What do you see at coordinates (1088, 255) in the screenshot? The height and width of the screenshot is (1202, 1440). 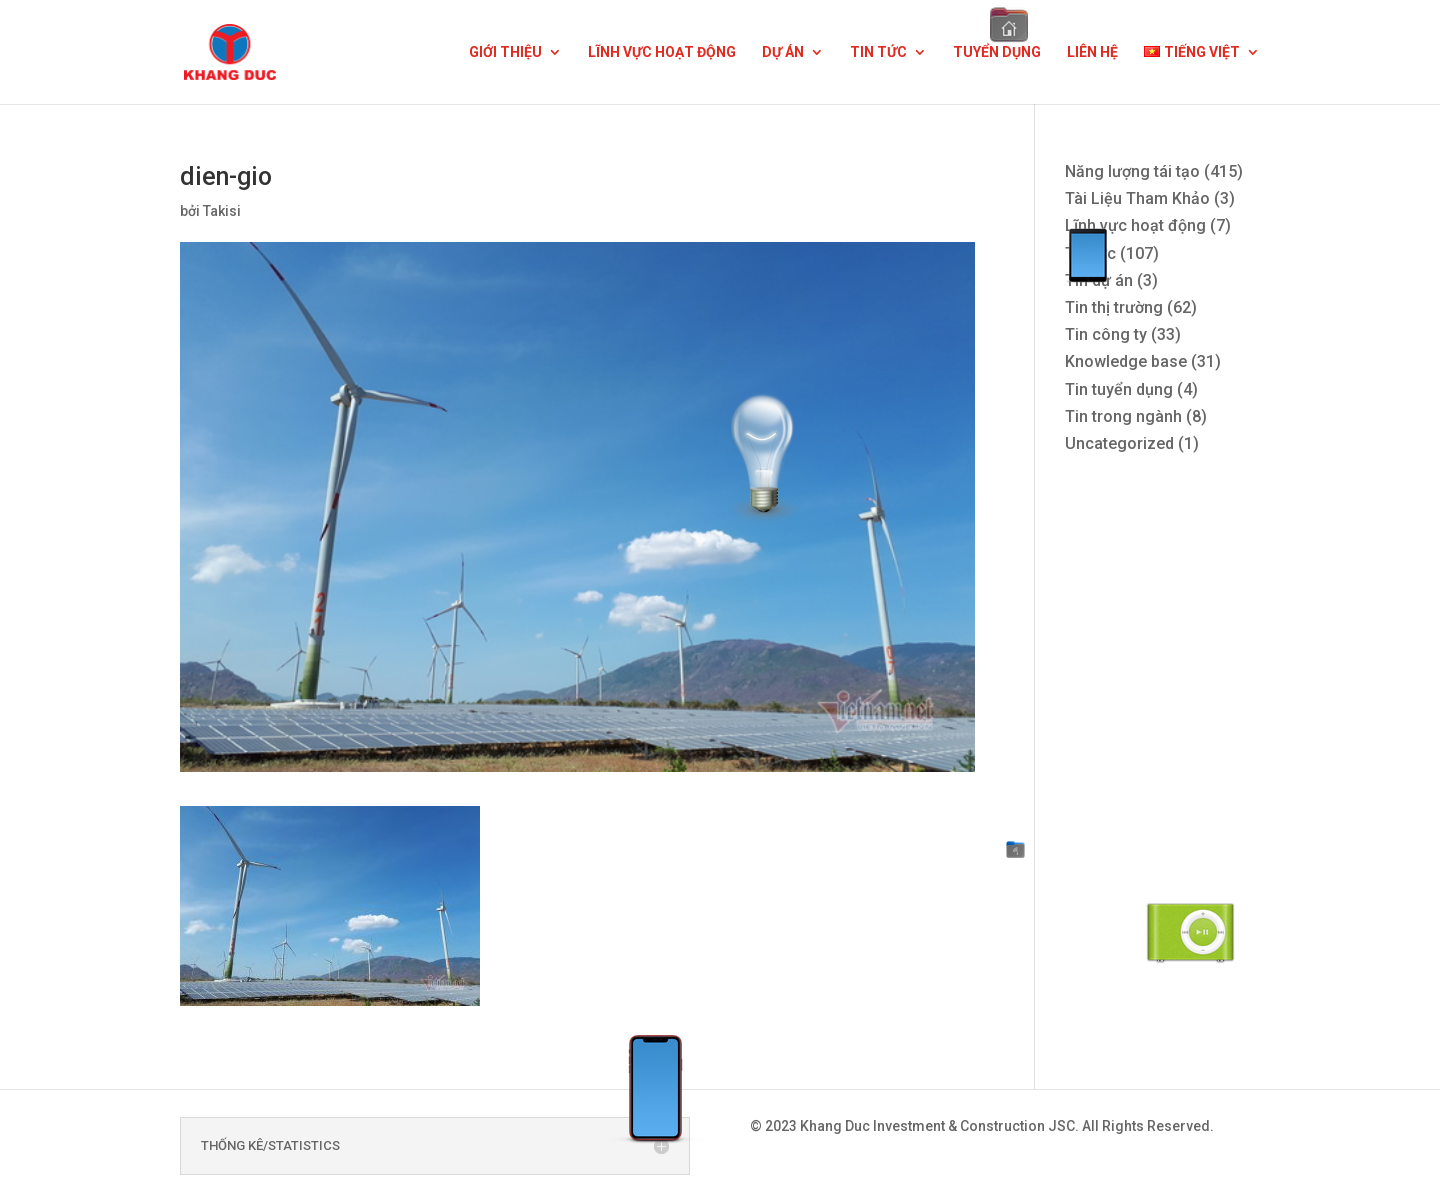 I see `iPad Air 2 device with cellular connectivity` at bounding box center [1088, 255].